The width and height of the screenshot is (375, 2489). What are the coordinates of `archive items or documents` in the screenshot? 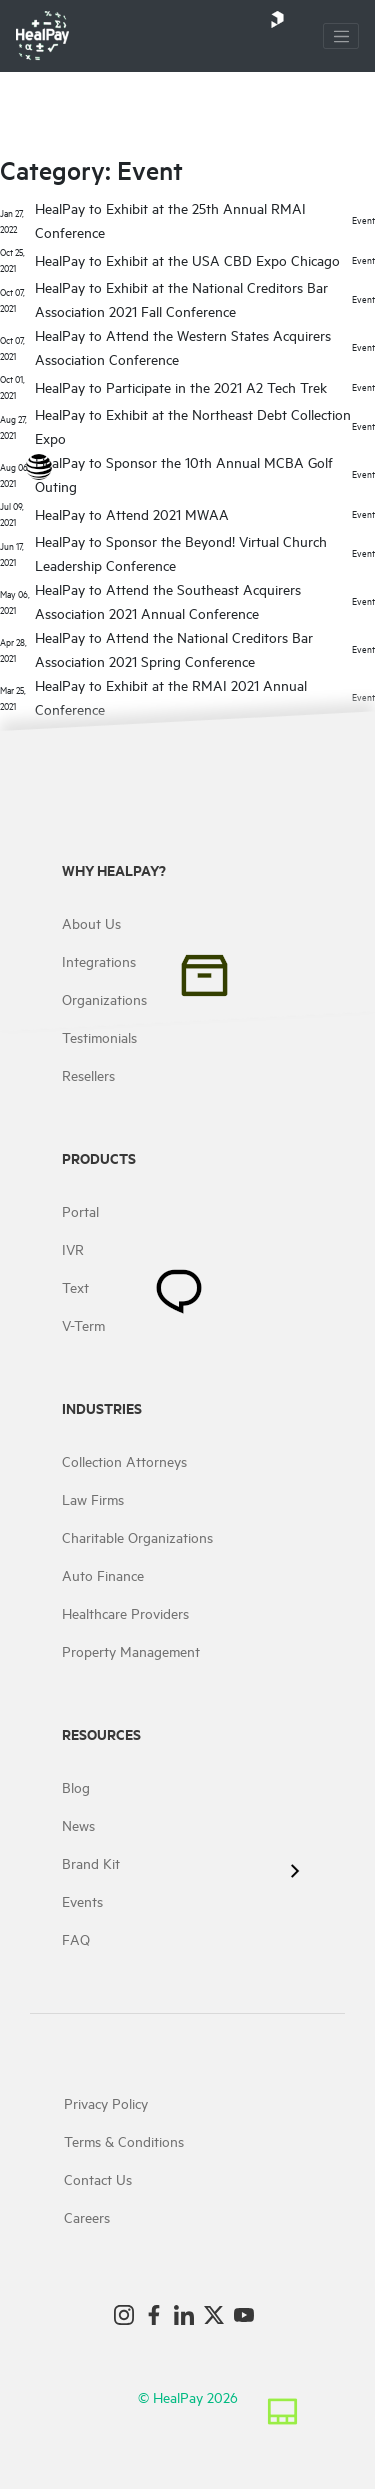 It's located at (204, 975).